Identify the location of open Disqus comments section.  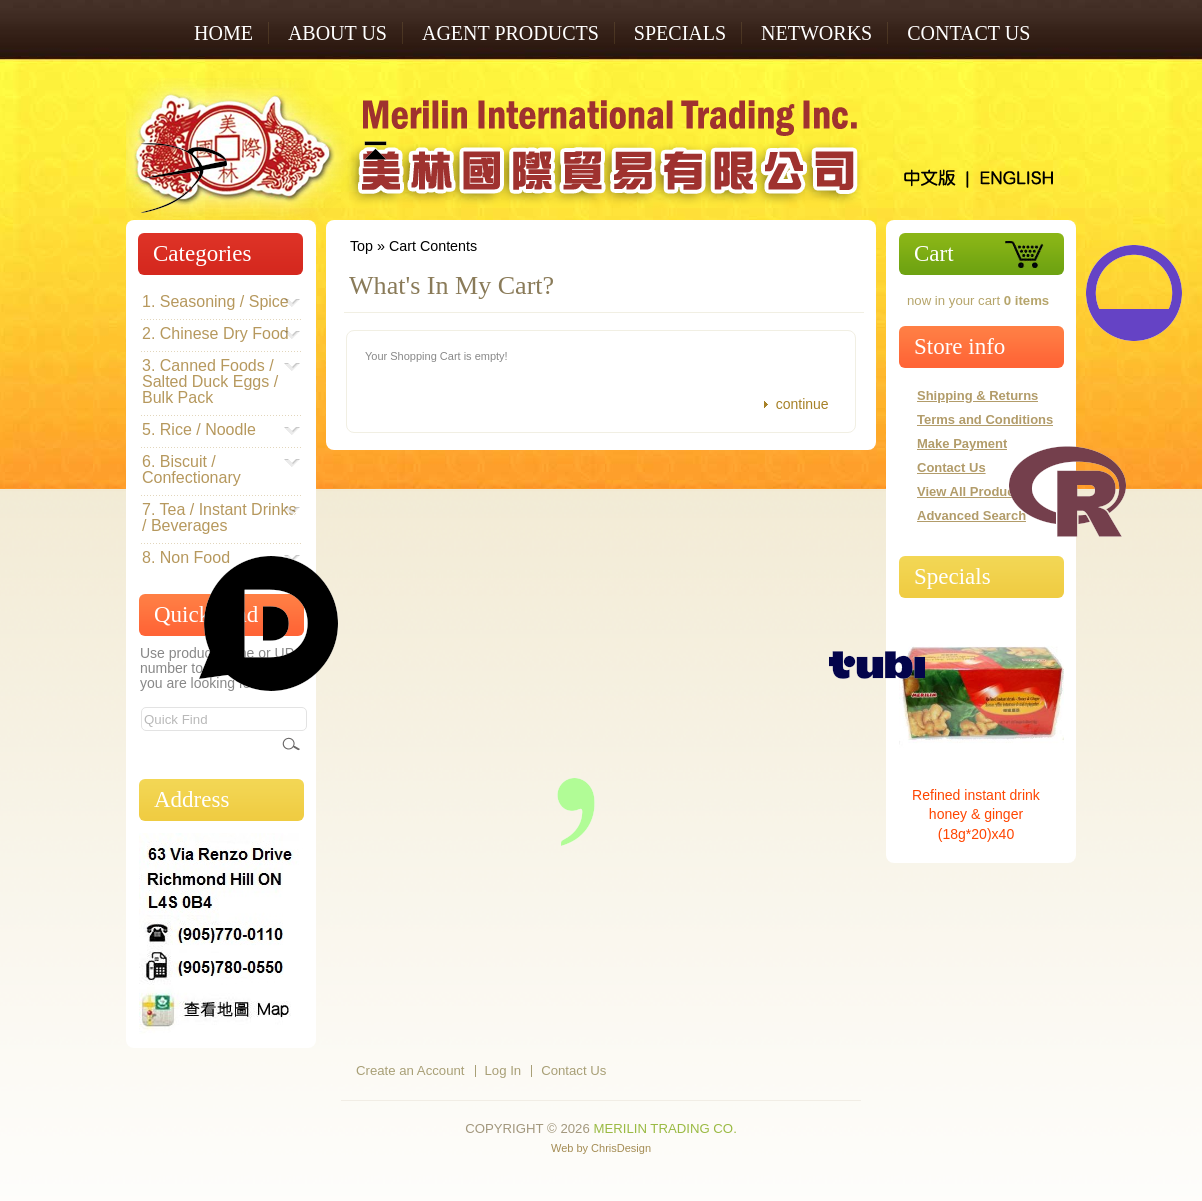
(268, 623).